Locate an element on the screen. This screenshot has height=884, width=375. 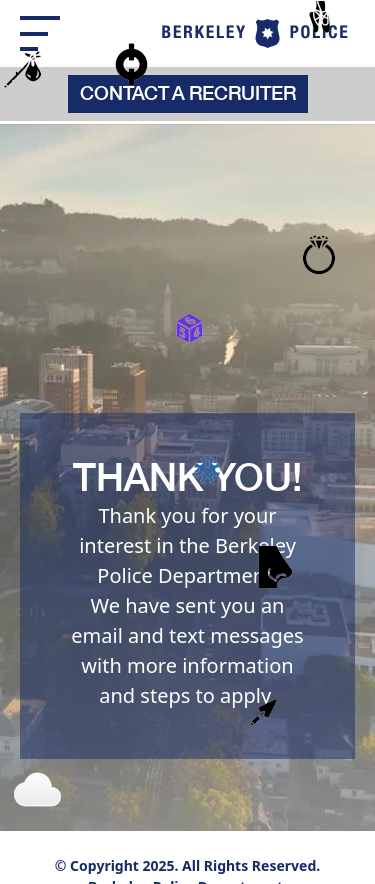
indicates premium or luxury item status is located at coordinates (319, 255).